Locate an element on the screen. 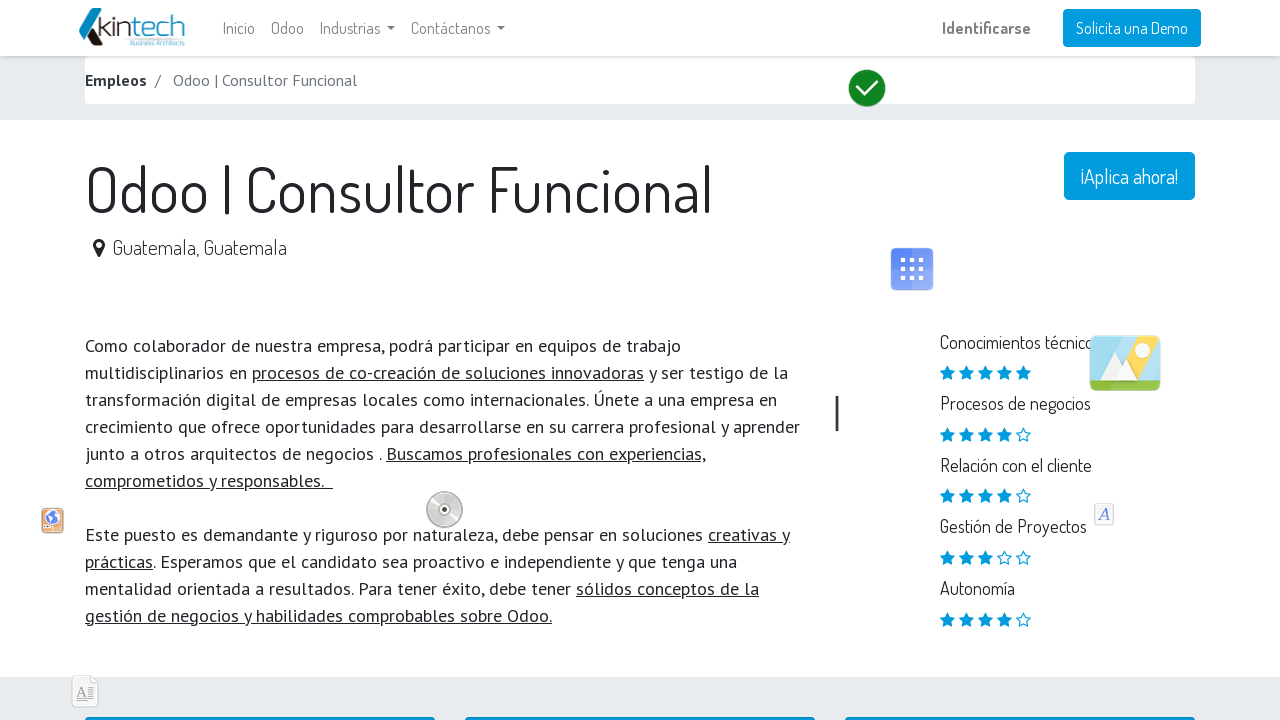  view all applications is located at coordinates (912, 269).